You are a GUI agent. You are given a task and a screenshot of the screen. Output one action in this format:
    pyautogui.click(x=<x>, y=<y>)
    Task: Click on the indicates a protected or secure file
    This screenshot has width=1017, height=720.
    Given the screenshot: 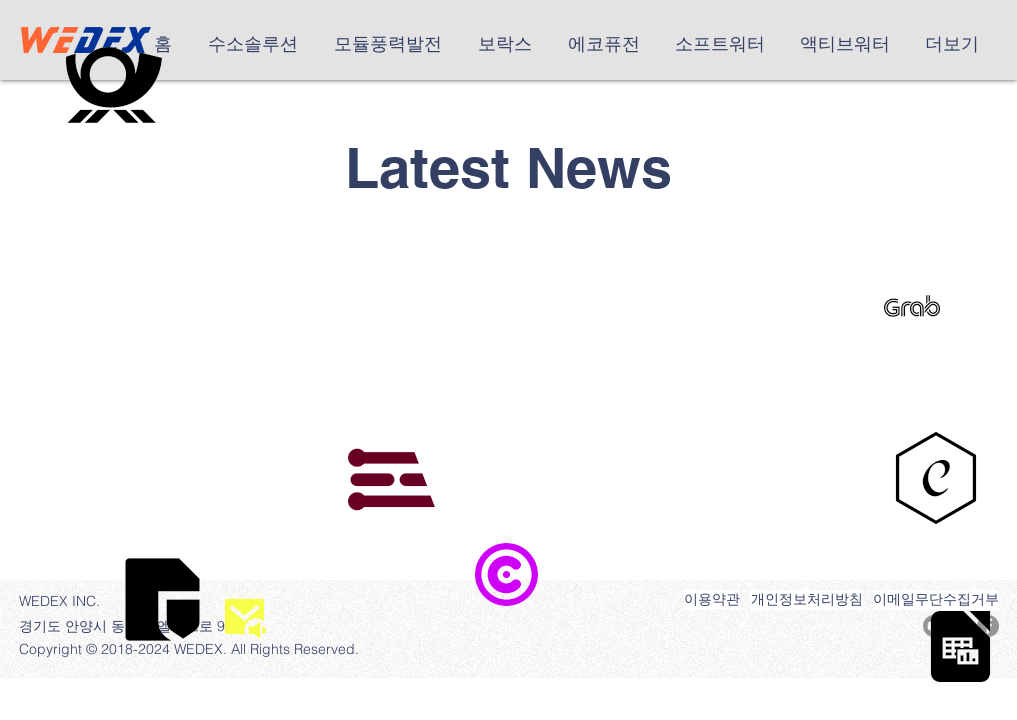 What is the action you would take?
    pyautogui.click(x=162, y=599)
    